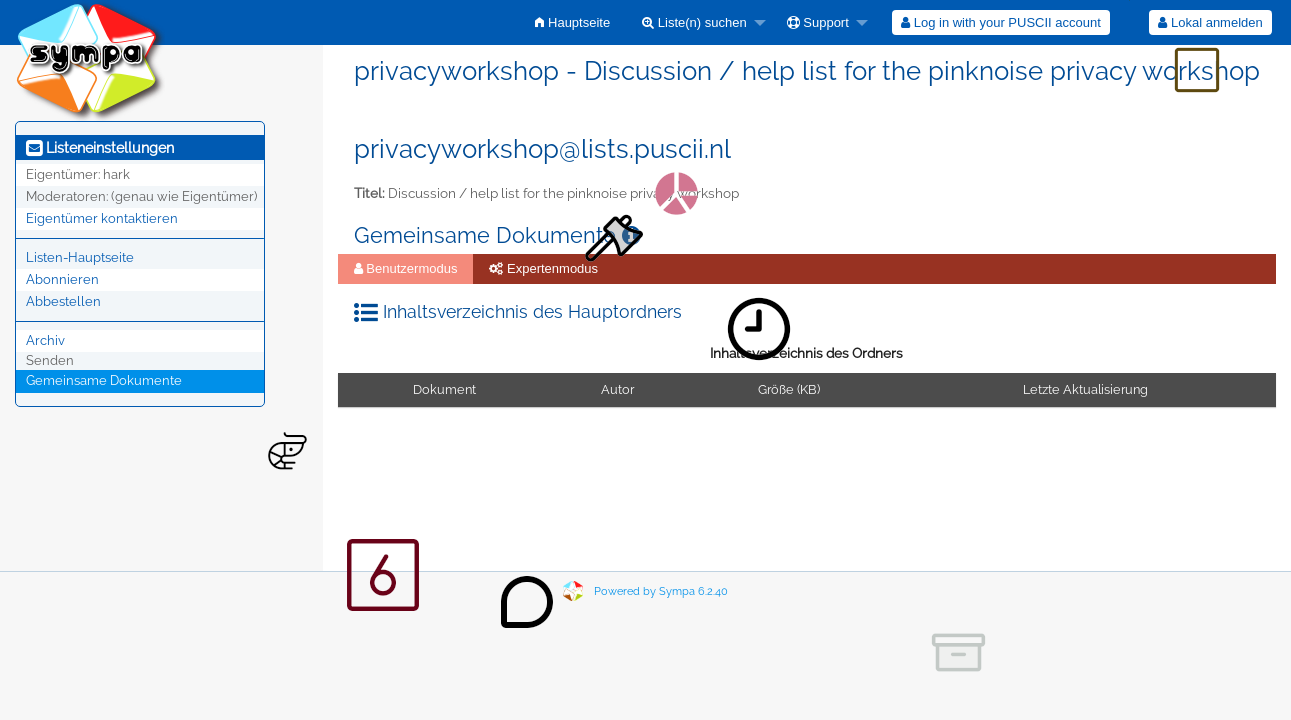 This screenshot has width=1291, height=720. What do you see at coordinates (526, 603) in the screenshot?
I see `open chat or messaging` at bounding box center [526, 603].